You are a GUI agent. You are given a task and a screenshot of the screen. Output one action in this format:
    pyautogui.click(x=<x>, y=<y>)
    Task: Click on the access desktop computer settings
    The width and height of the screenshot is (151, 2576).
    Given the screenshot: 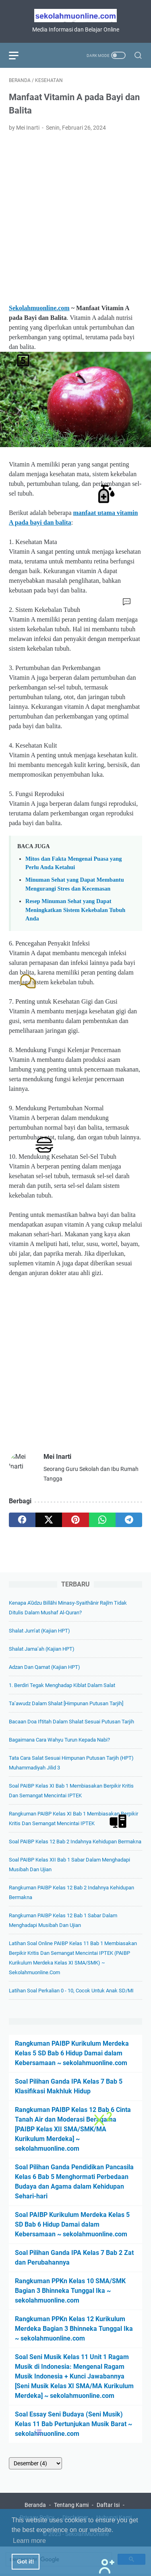 What is the action you would take?
    pyautogui.click(x=118, y=1821)
    